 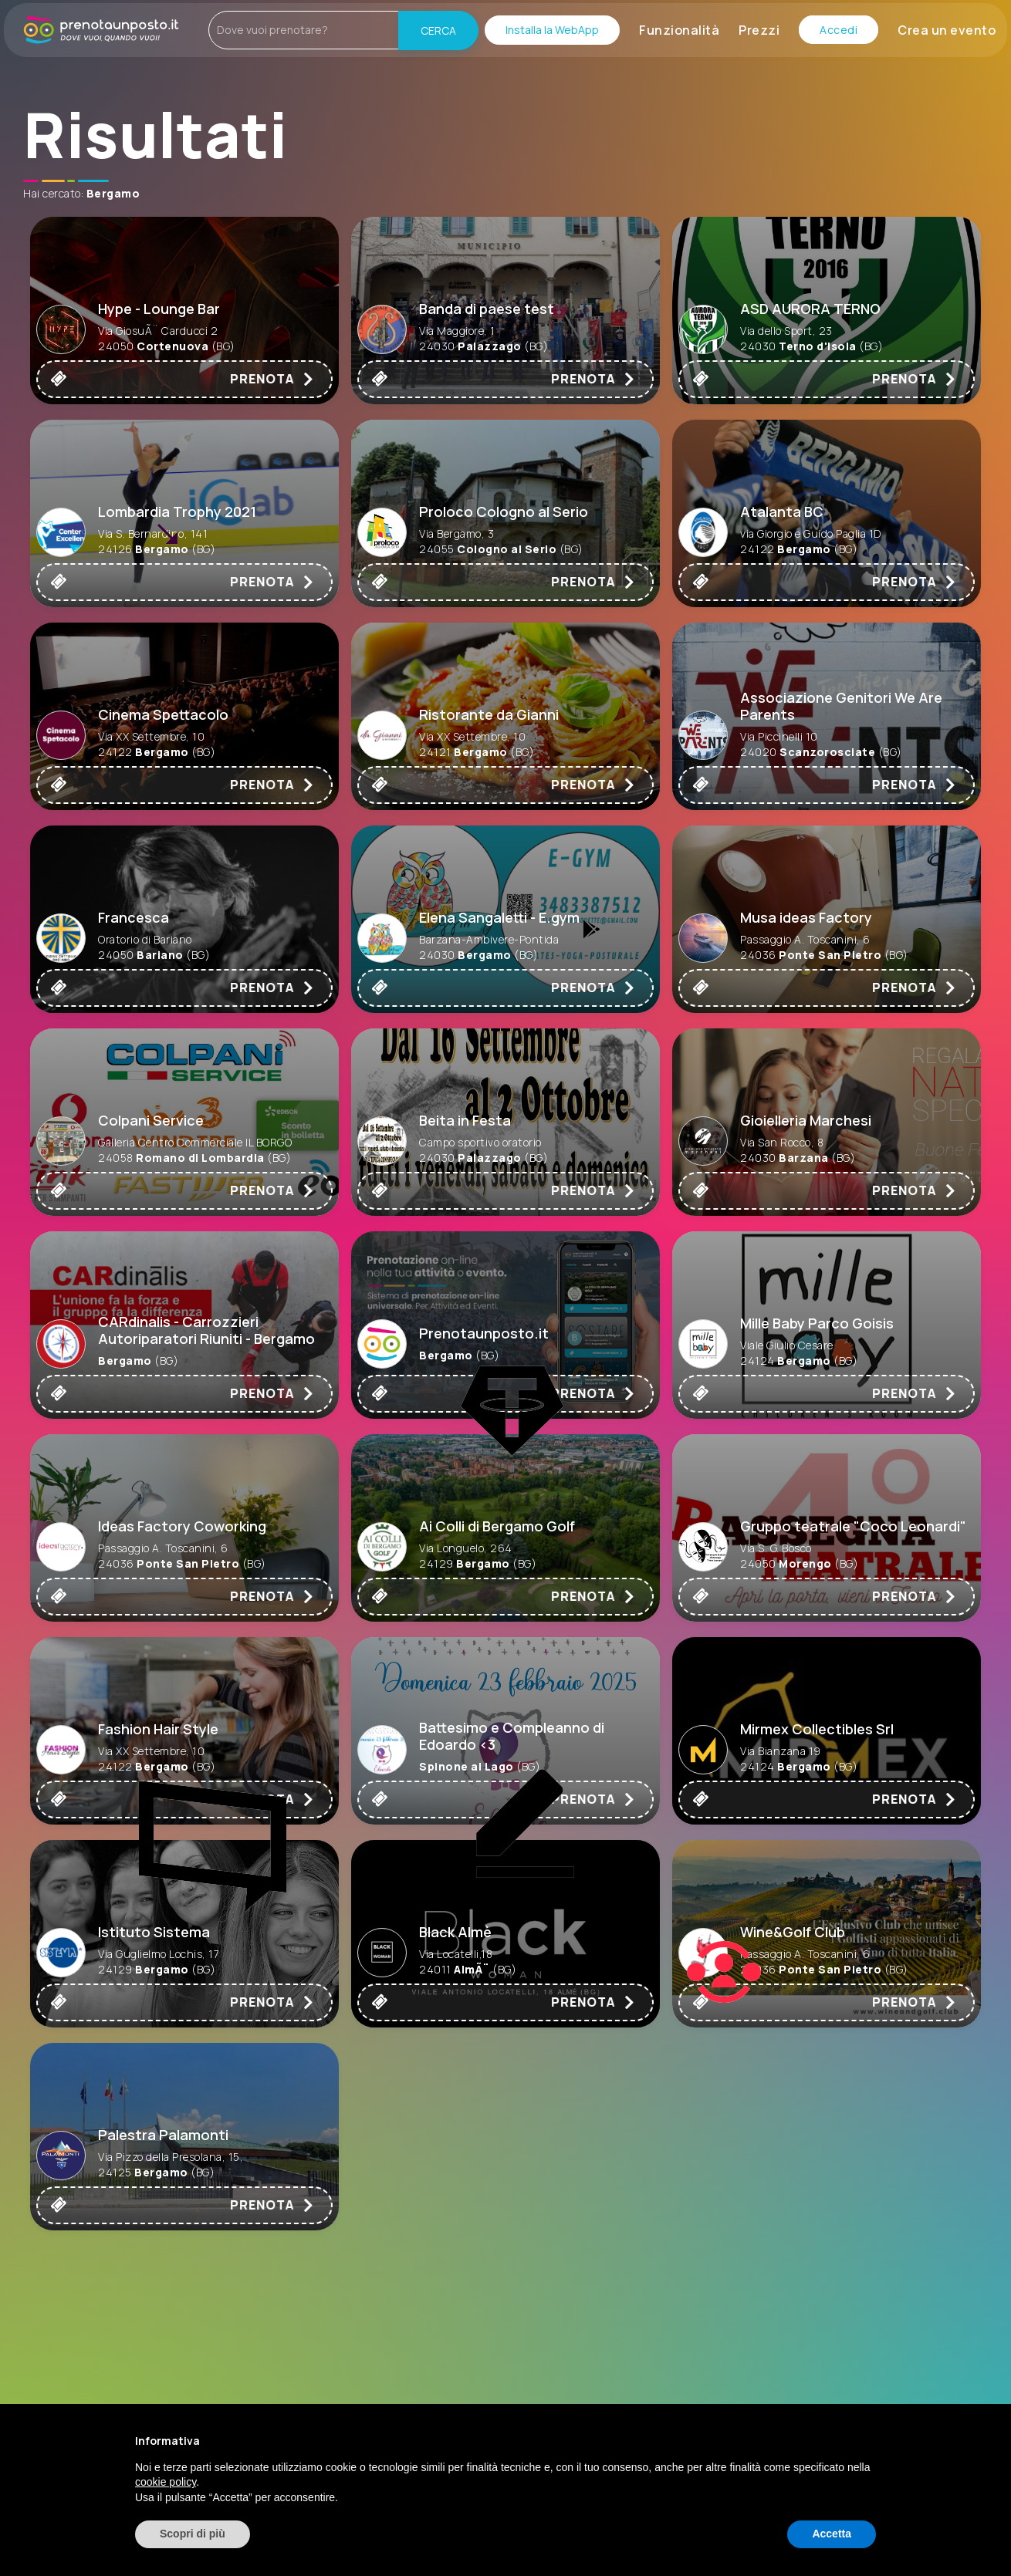 What do you see at coordinates (724, 1972) in the screenshot?
I see `view community members` at bounding box center [724, 1972].